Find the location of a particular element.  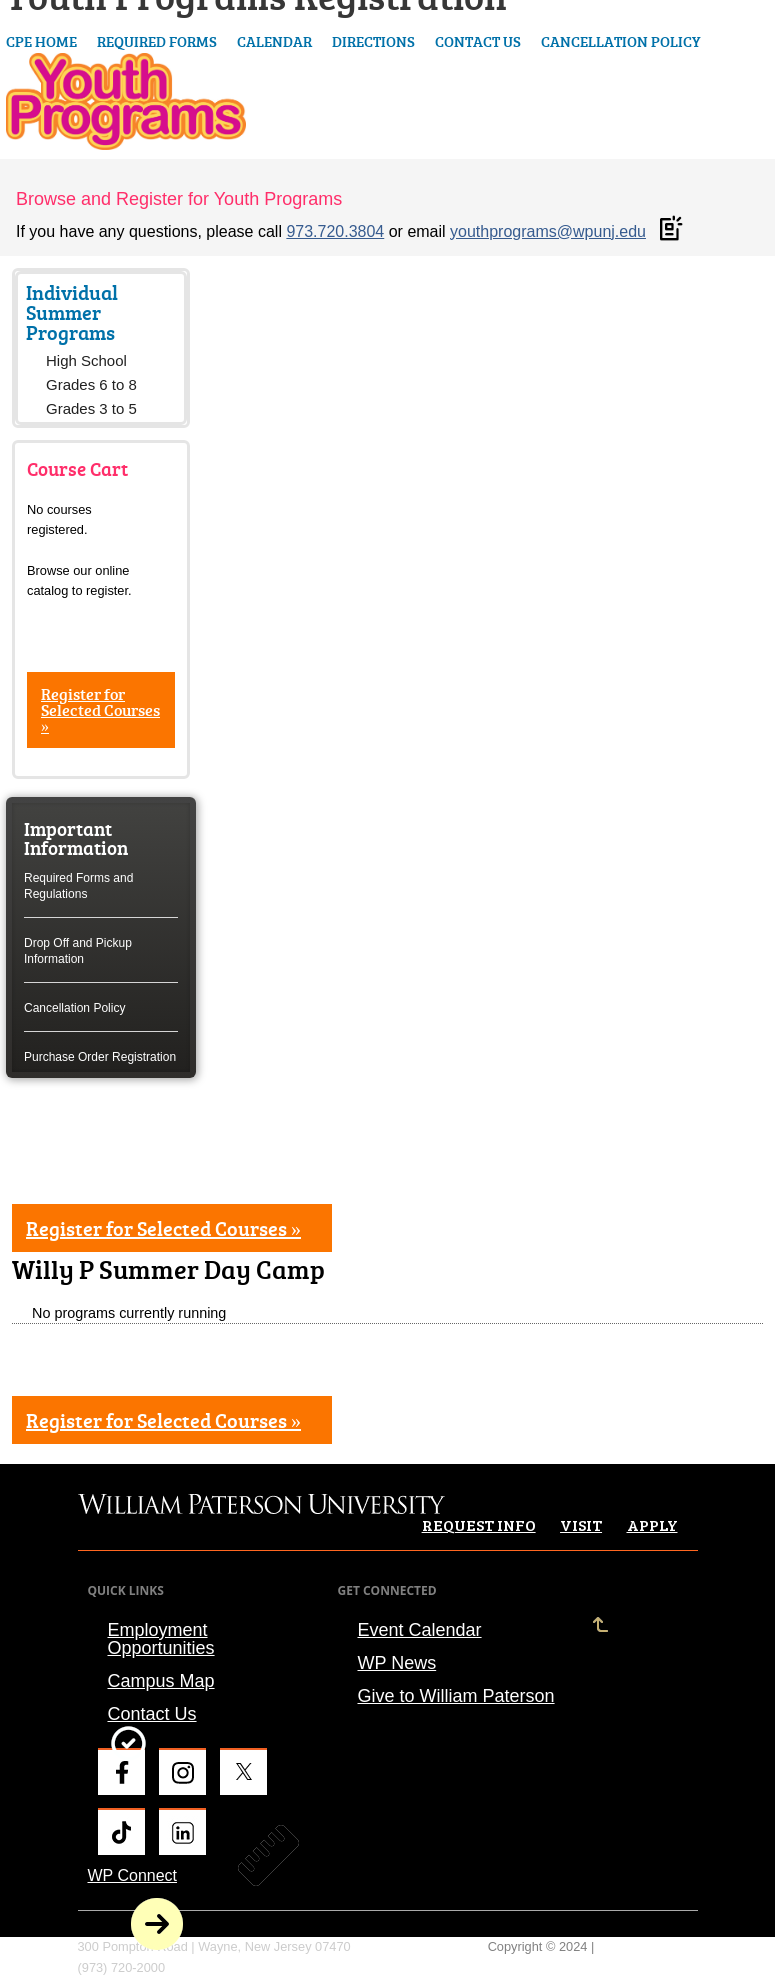

go back and up to previous level is located at coordinates (601, 1625).